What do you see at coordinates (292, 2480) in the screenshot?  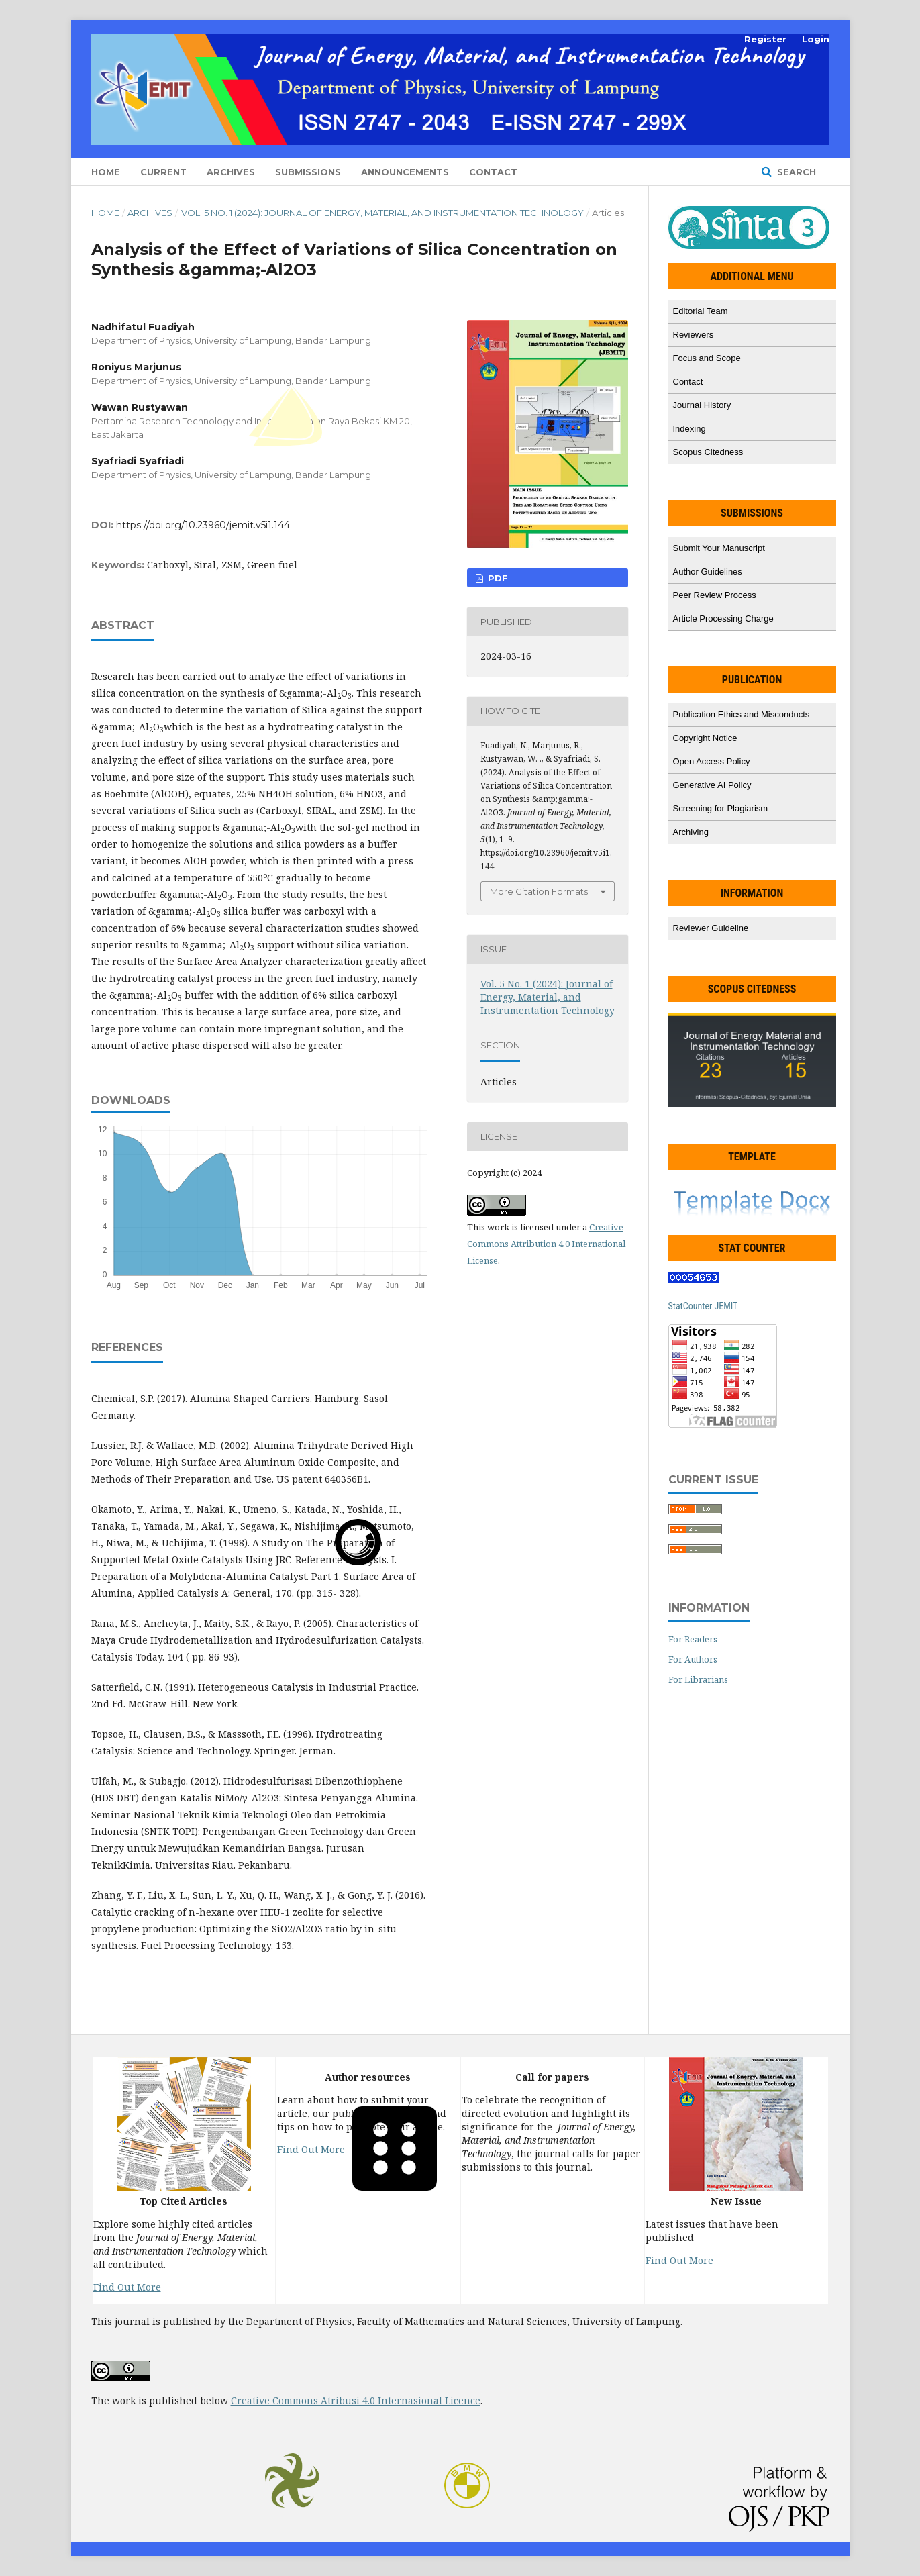 I see `visit turbosquid 3d model marketplace` at bounding box center [292, 2480].